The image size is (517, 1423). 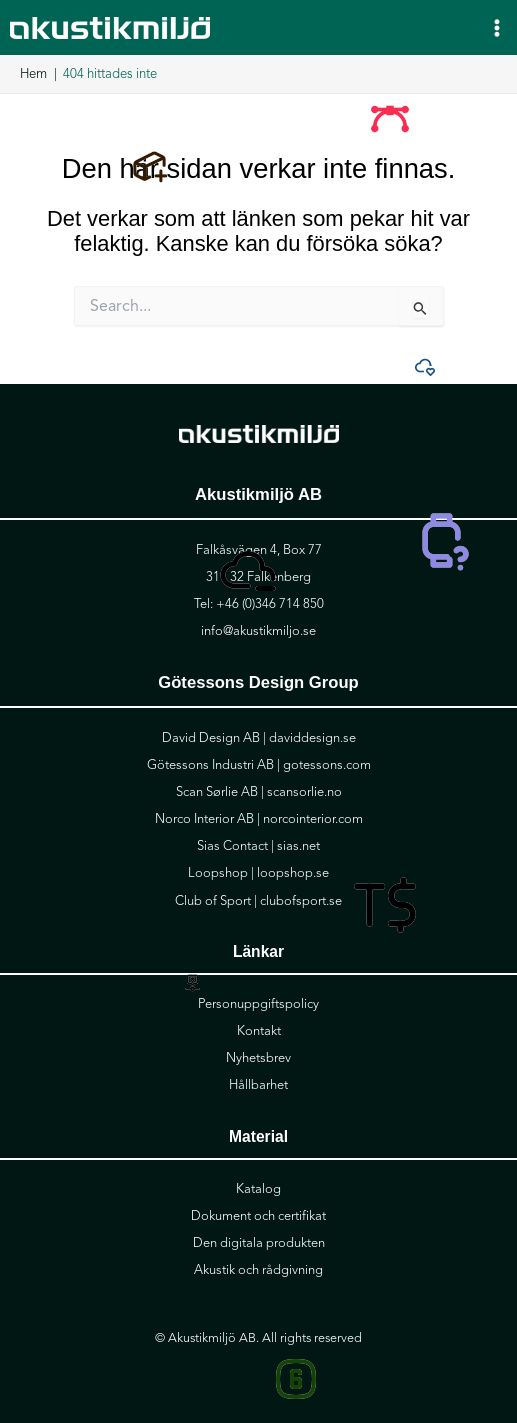 What do you see at coordinates (248, 571) in the screenshot?
I see `remove from cloud storage` at bounding box center [248, 571].